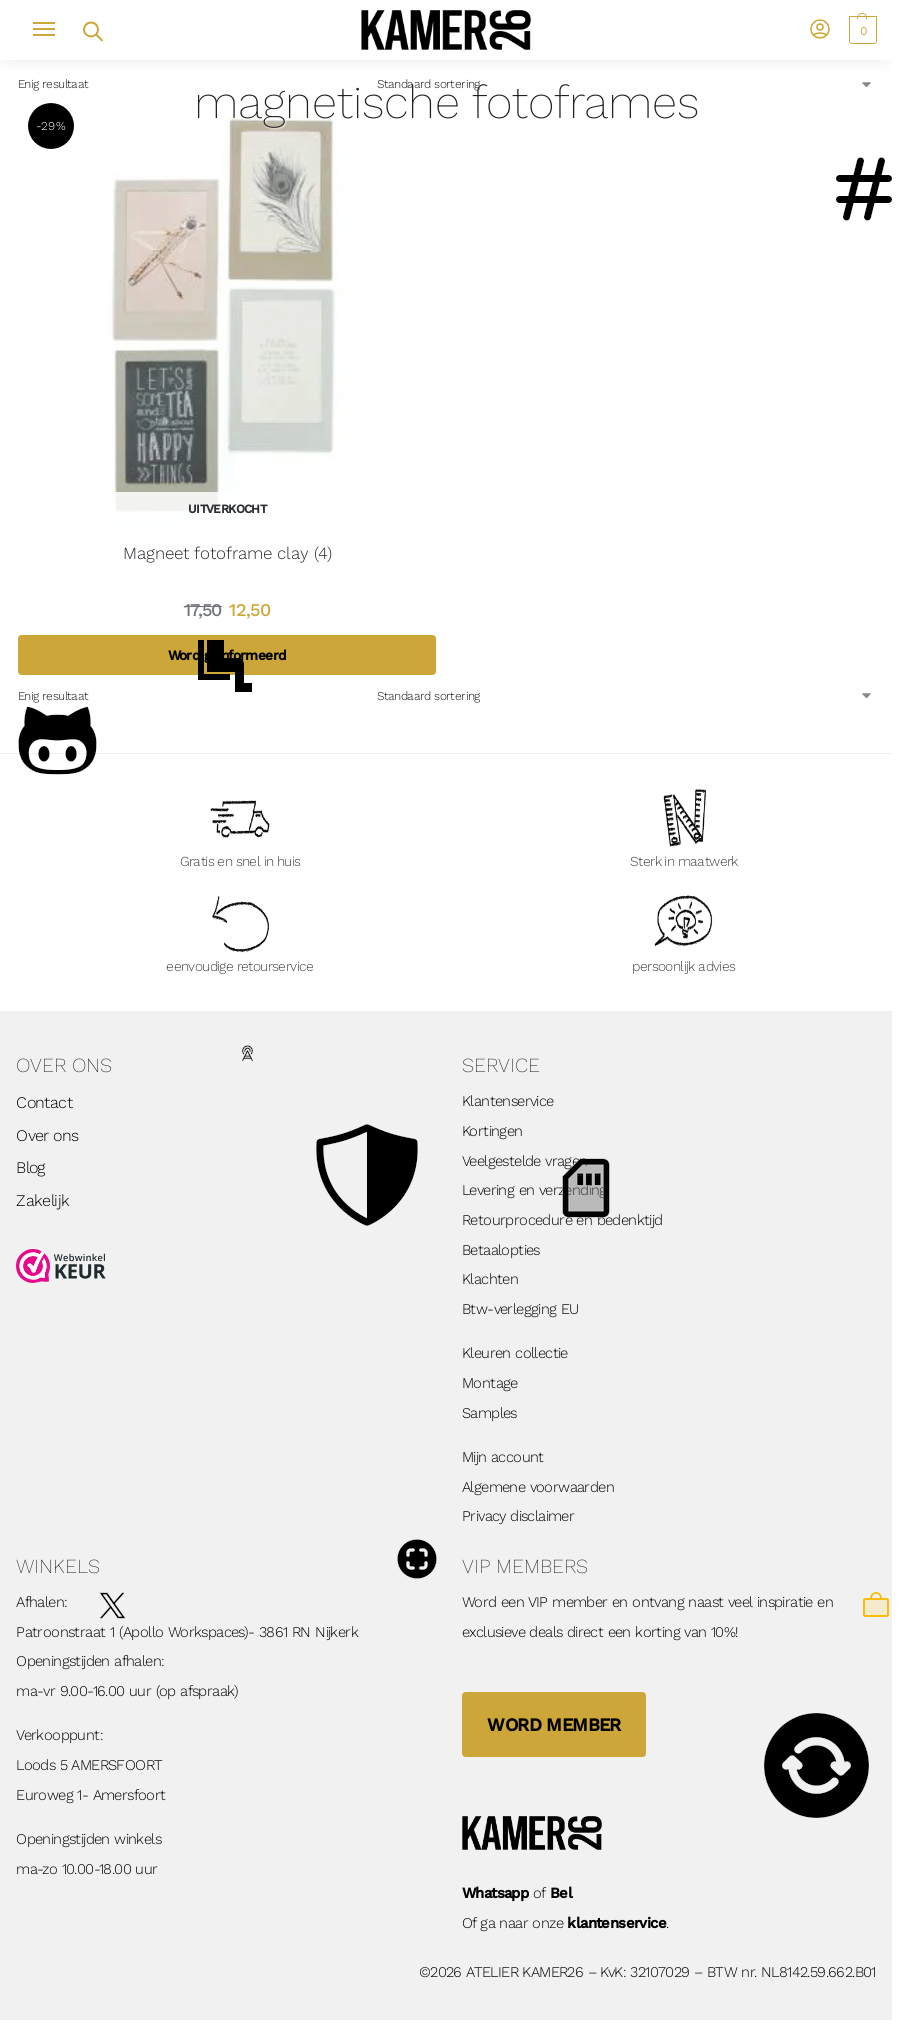 This screenshot has width=907, height=2029. Describe the element at coordinates (816, 1765) in the screenshot. I see `sync data or refresh content` at that location.